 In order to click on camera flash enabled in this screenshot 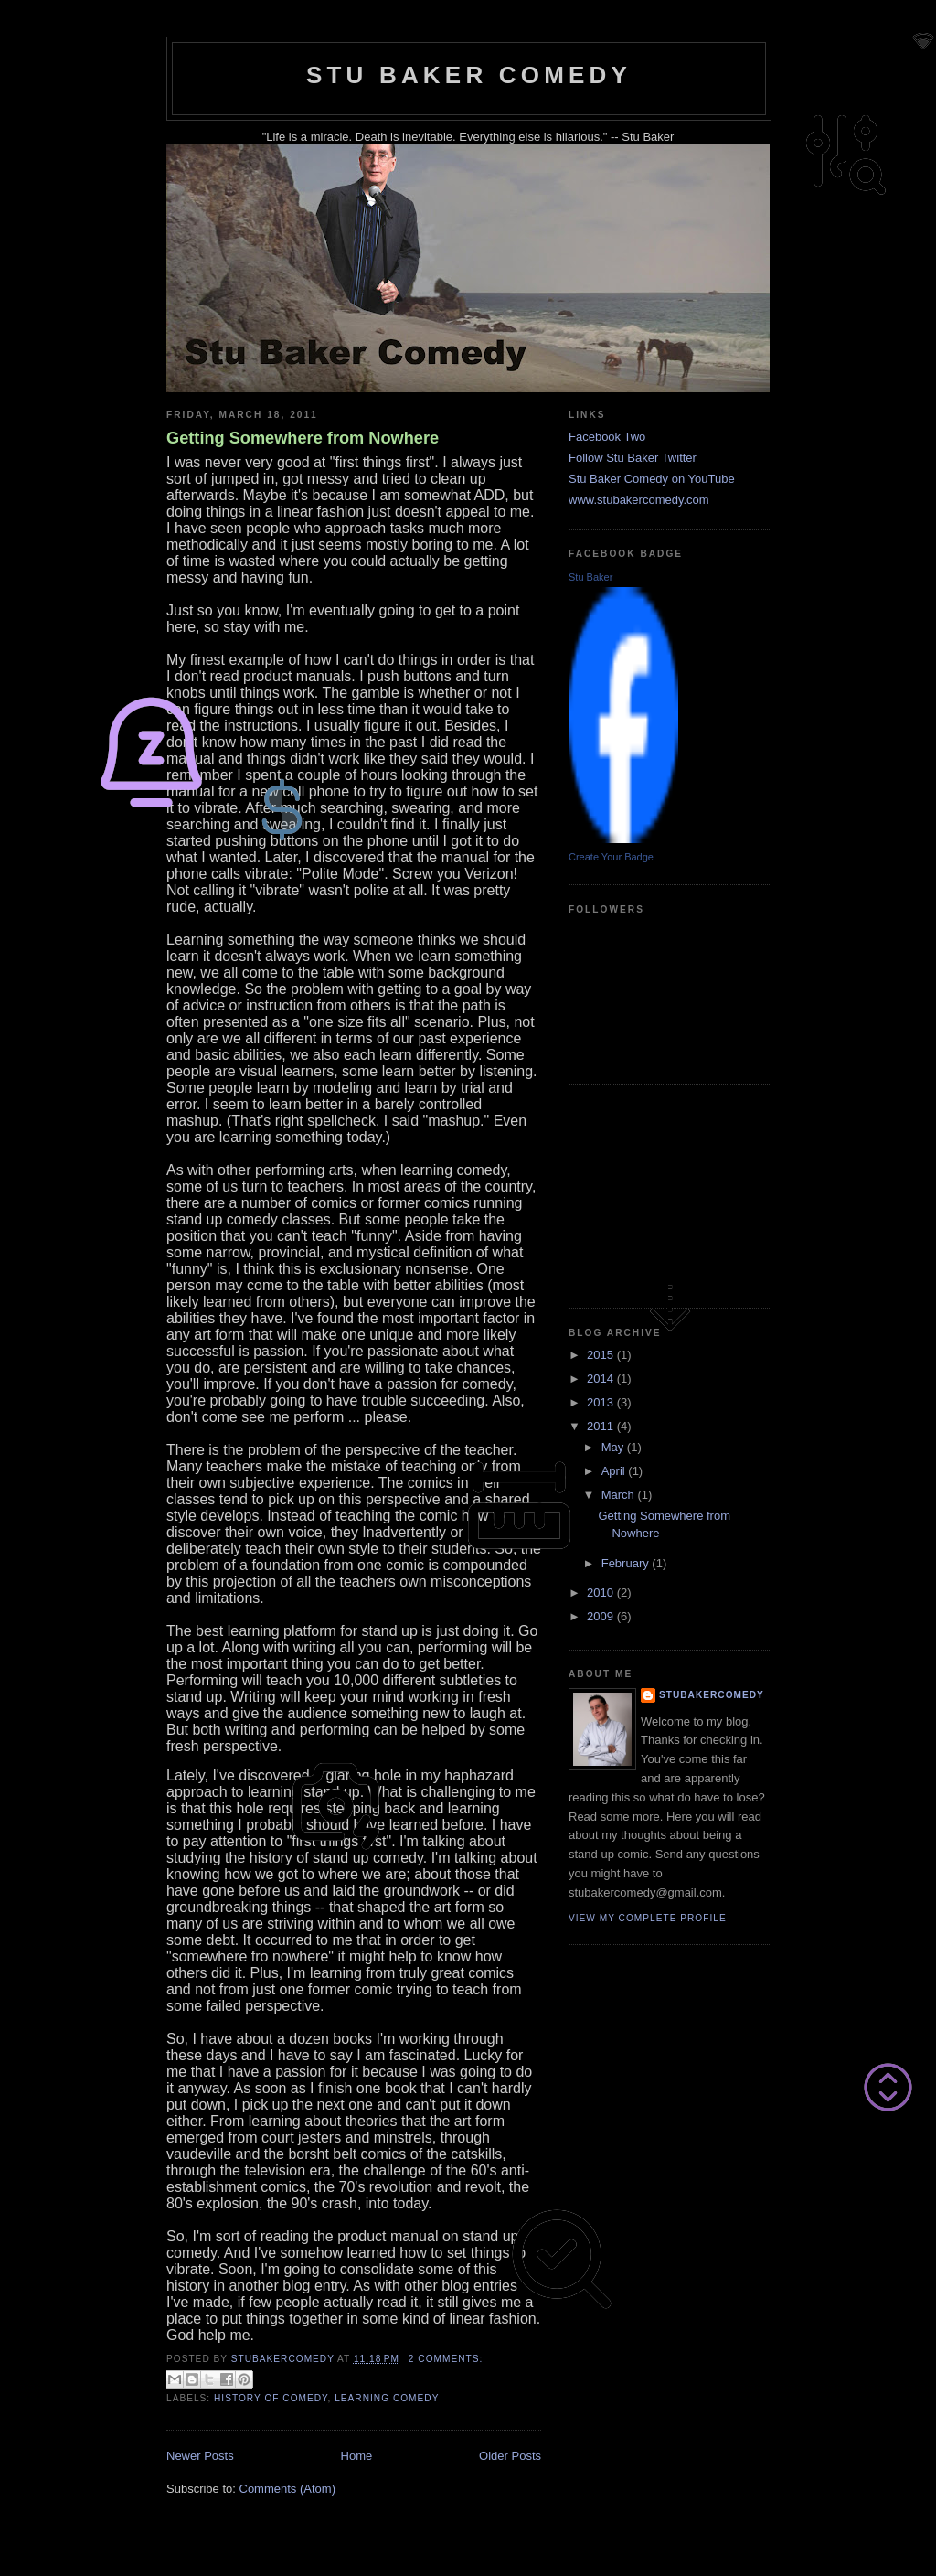, I will do `click(335, 1801)`.